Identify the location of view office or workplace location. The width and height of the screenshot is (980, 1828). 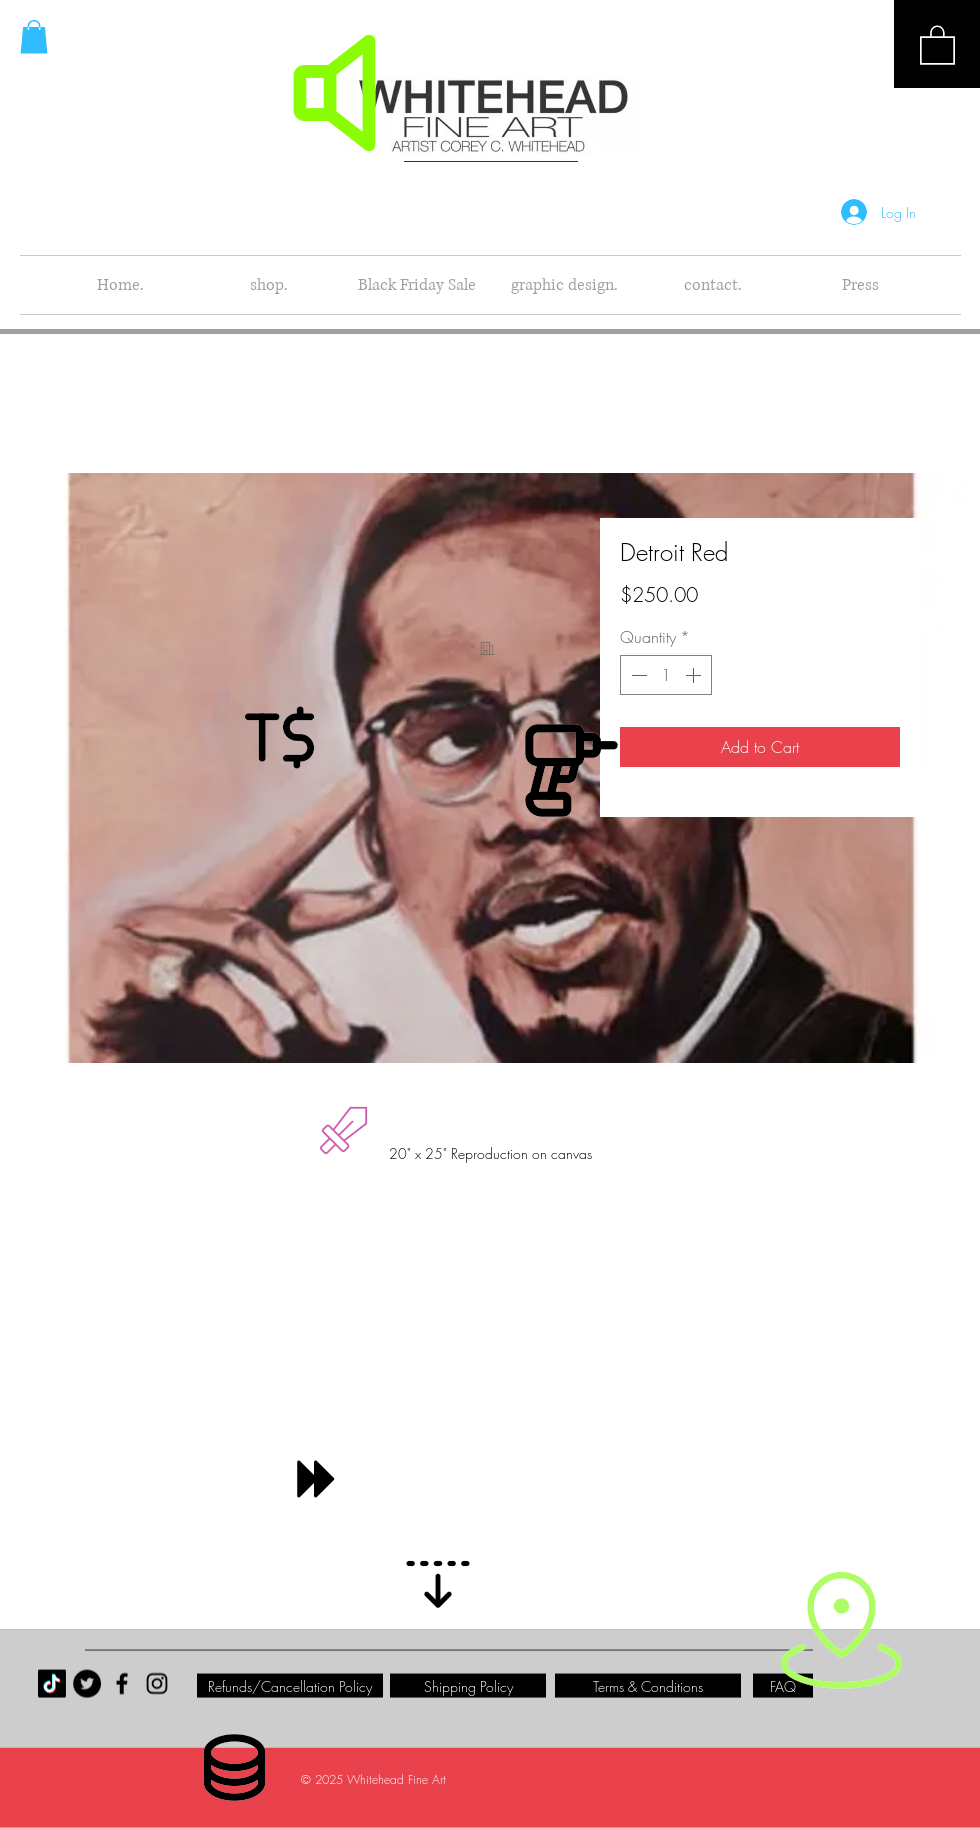
(486, 648).